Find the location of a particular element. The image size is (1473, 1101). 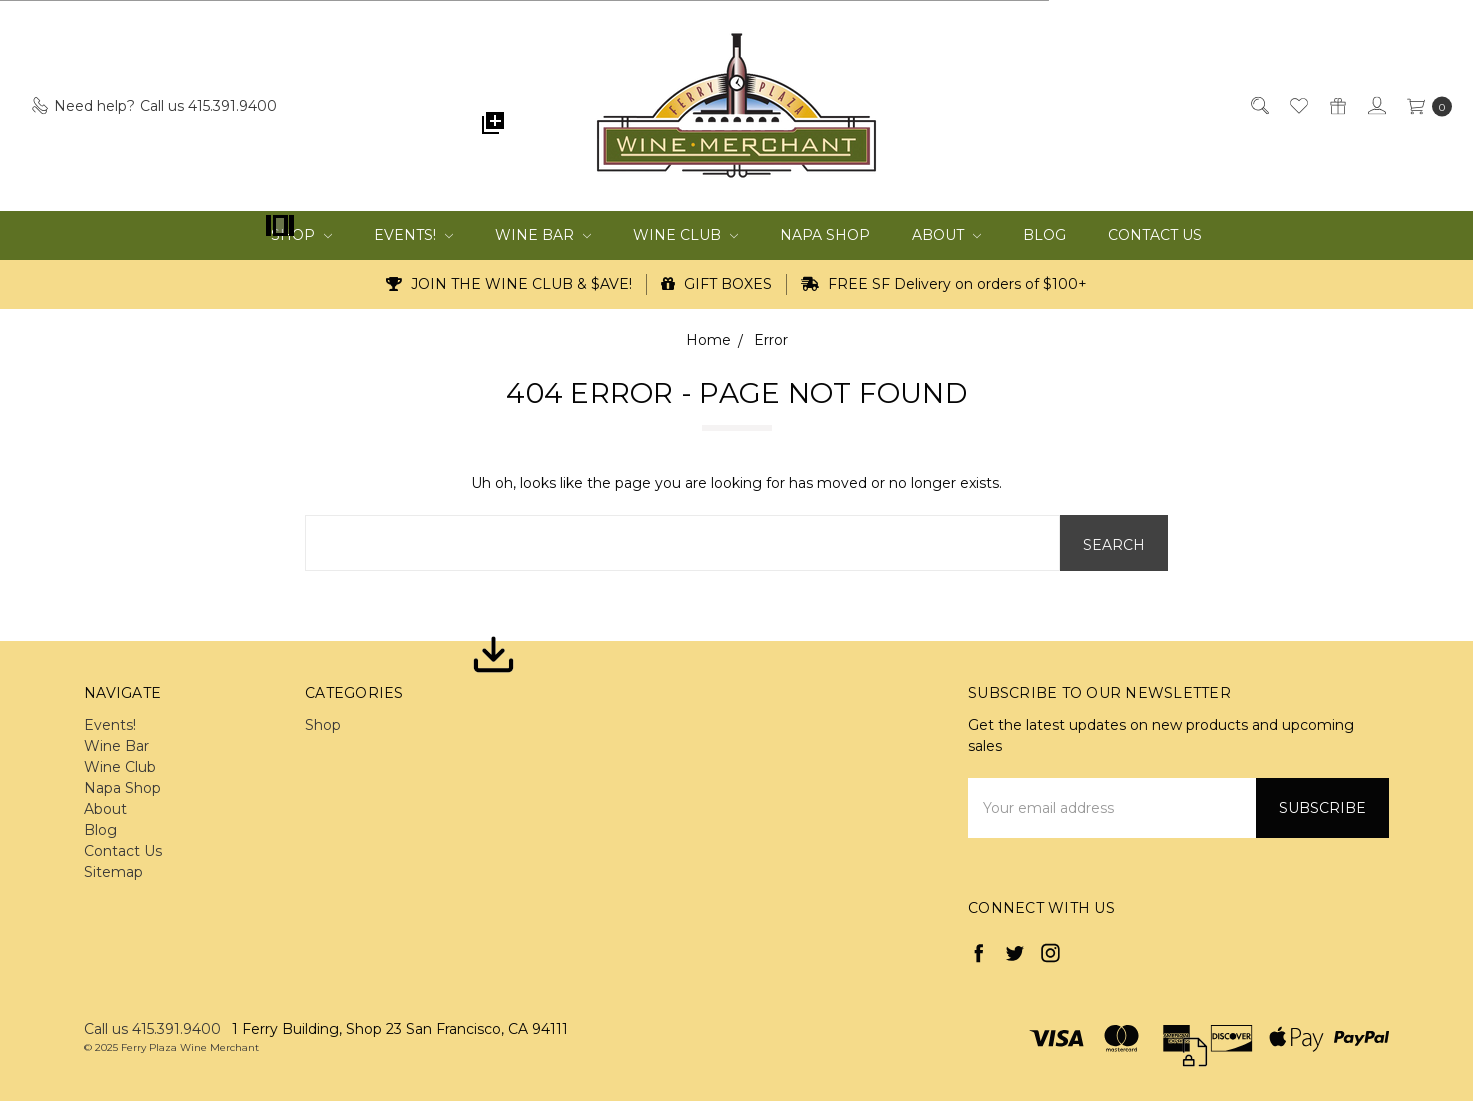

download a file or document is located at coordinates (493, 655).